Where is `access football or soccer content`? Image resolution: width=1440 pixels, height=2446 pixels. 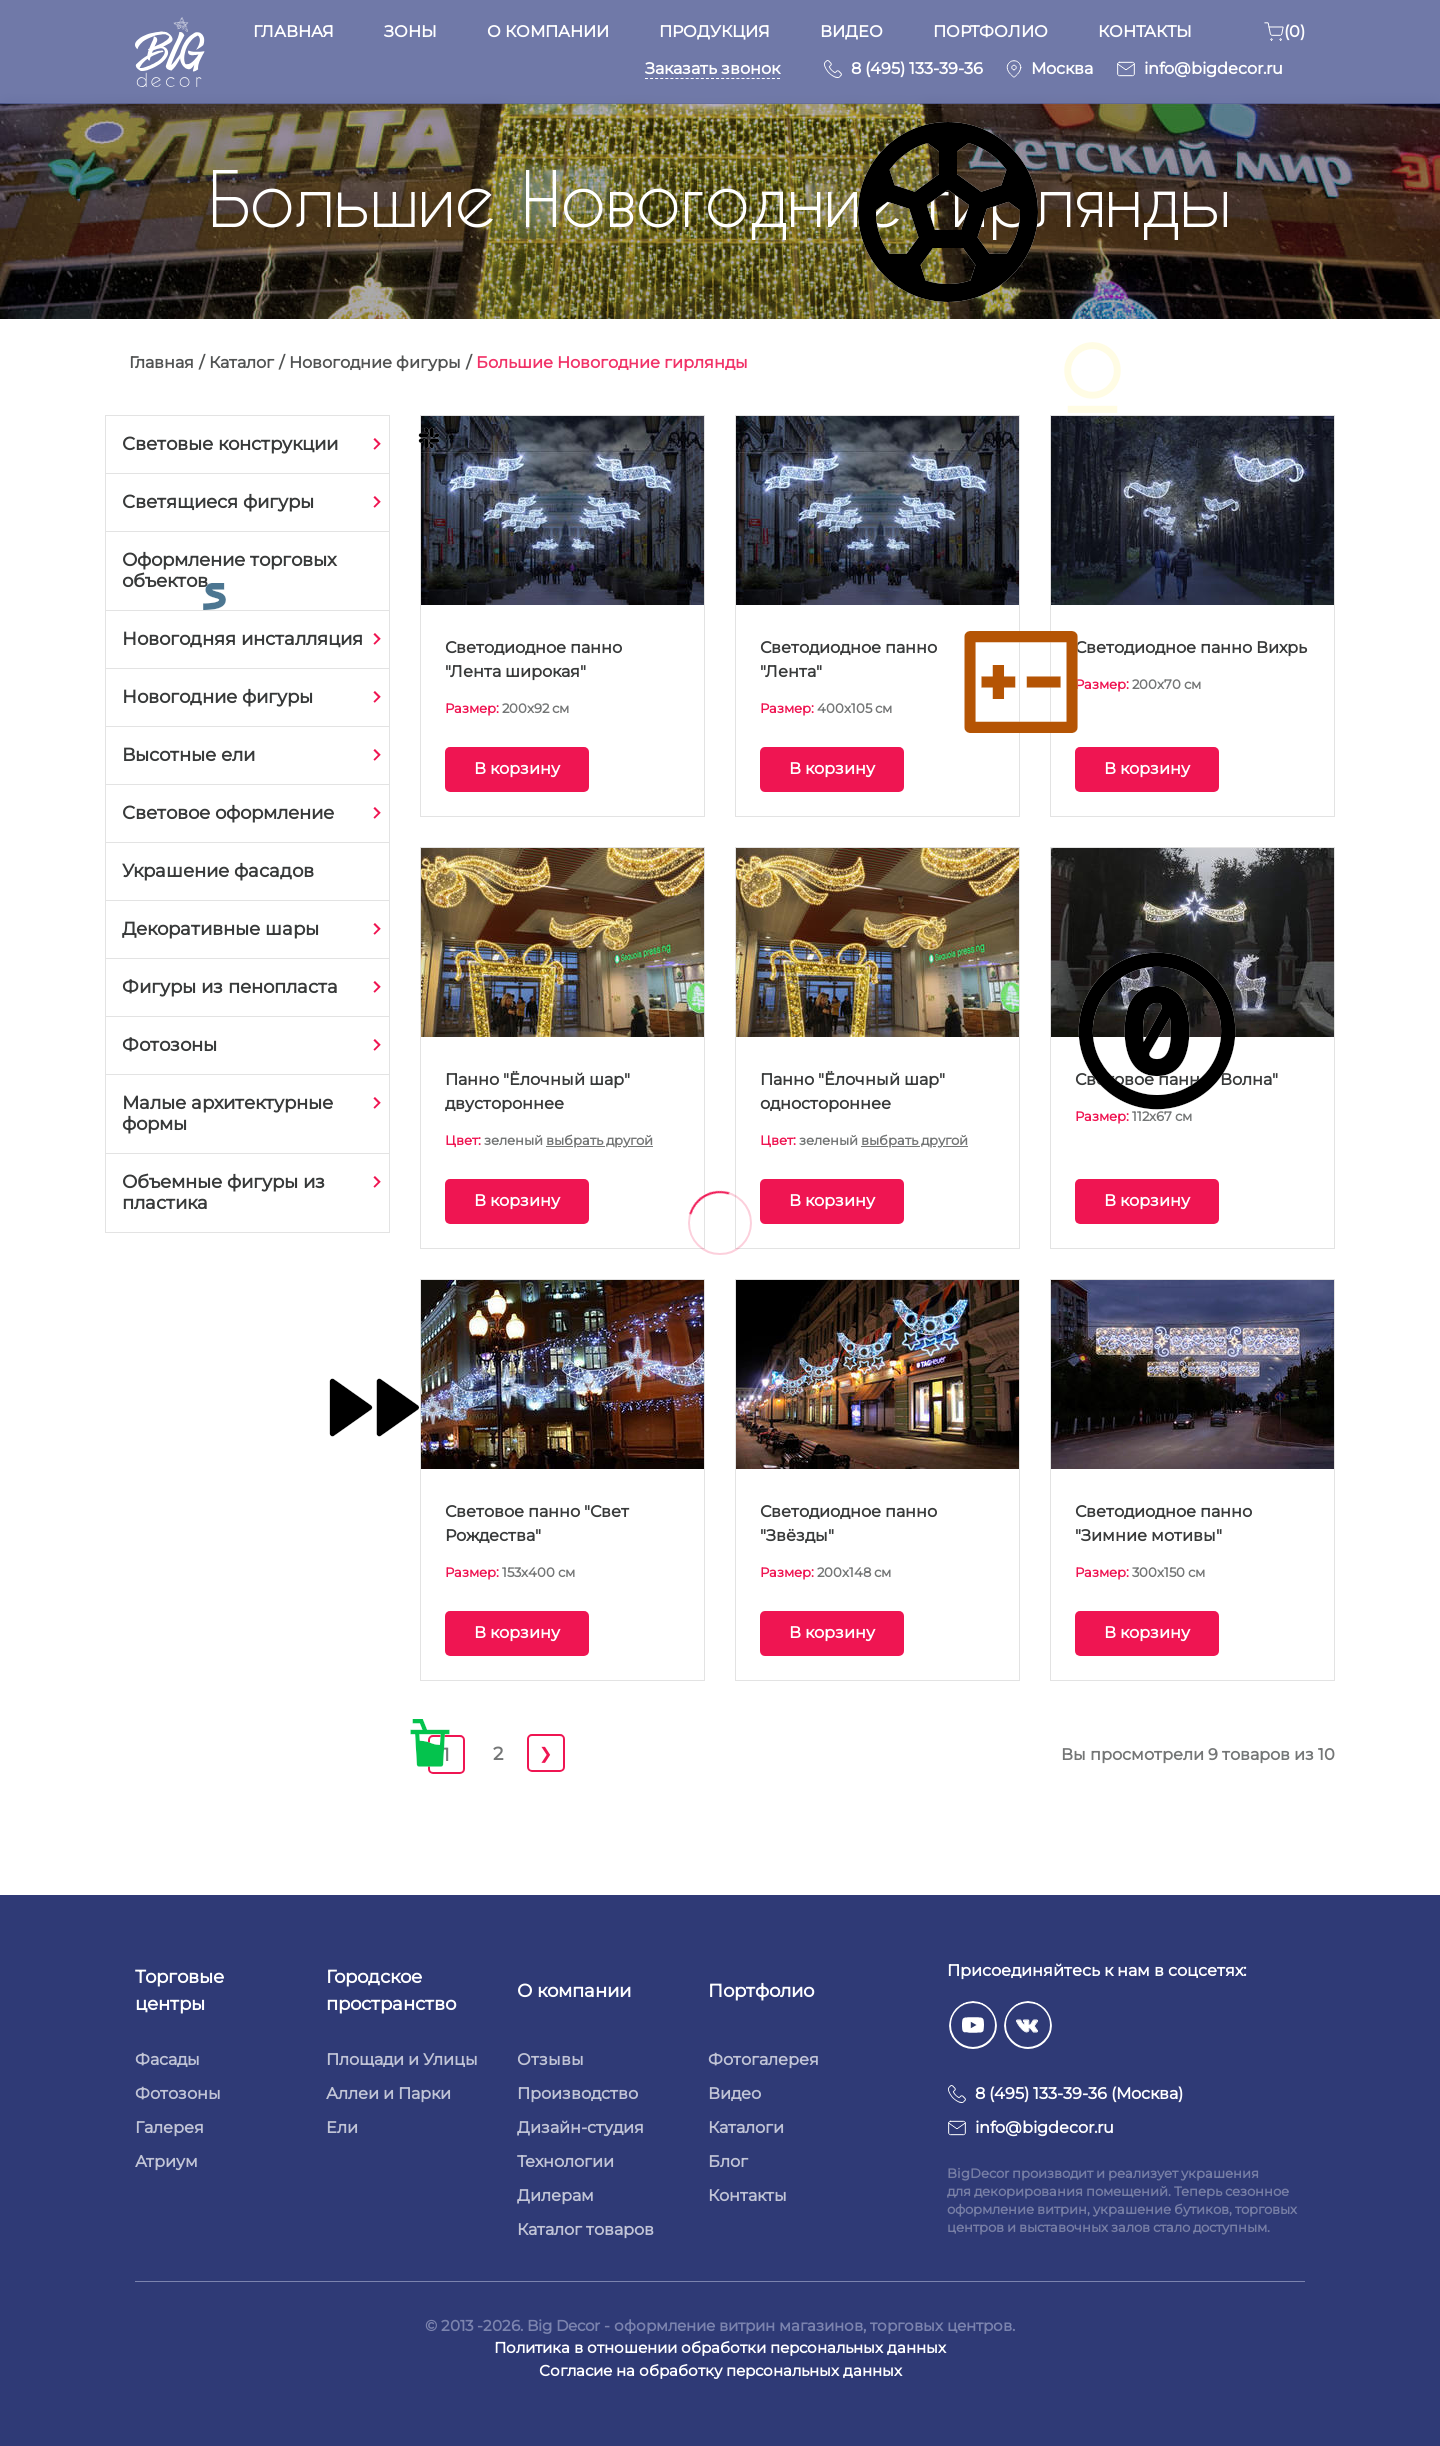
access football or soccer content is located at coordinates (948, 212).